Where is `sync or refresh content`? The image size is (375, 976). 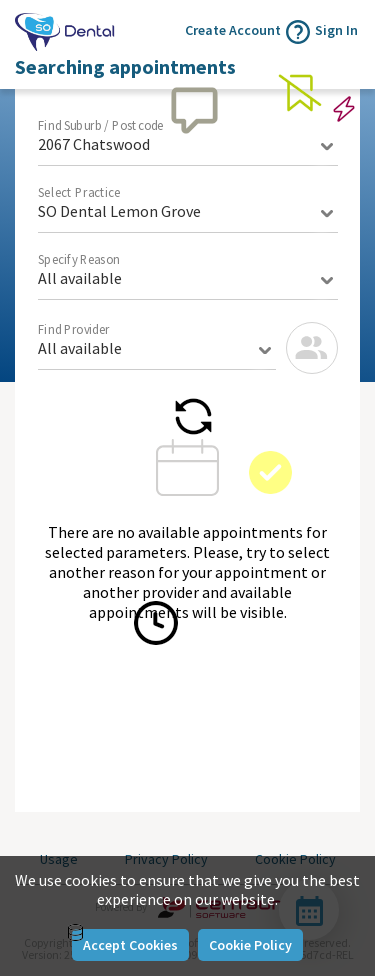 sync or refresh content is located at coordinates (193, 416).